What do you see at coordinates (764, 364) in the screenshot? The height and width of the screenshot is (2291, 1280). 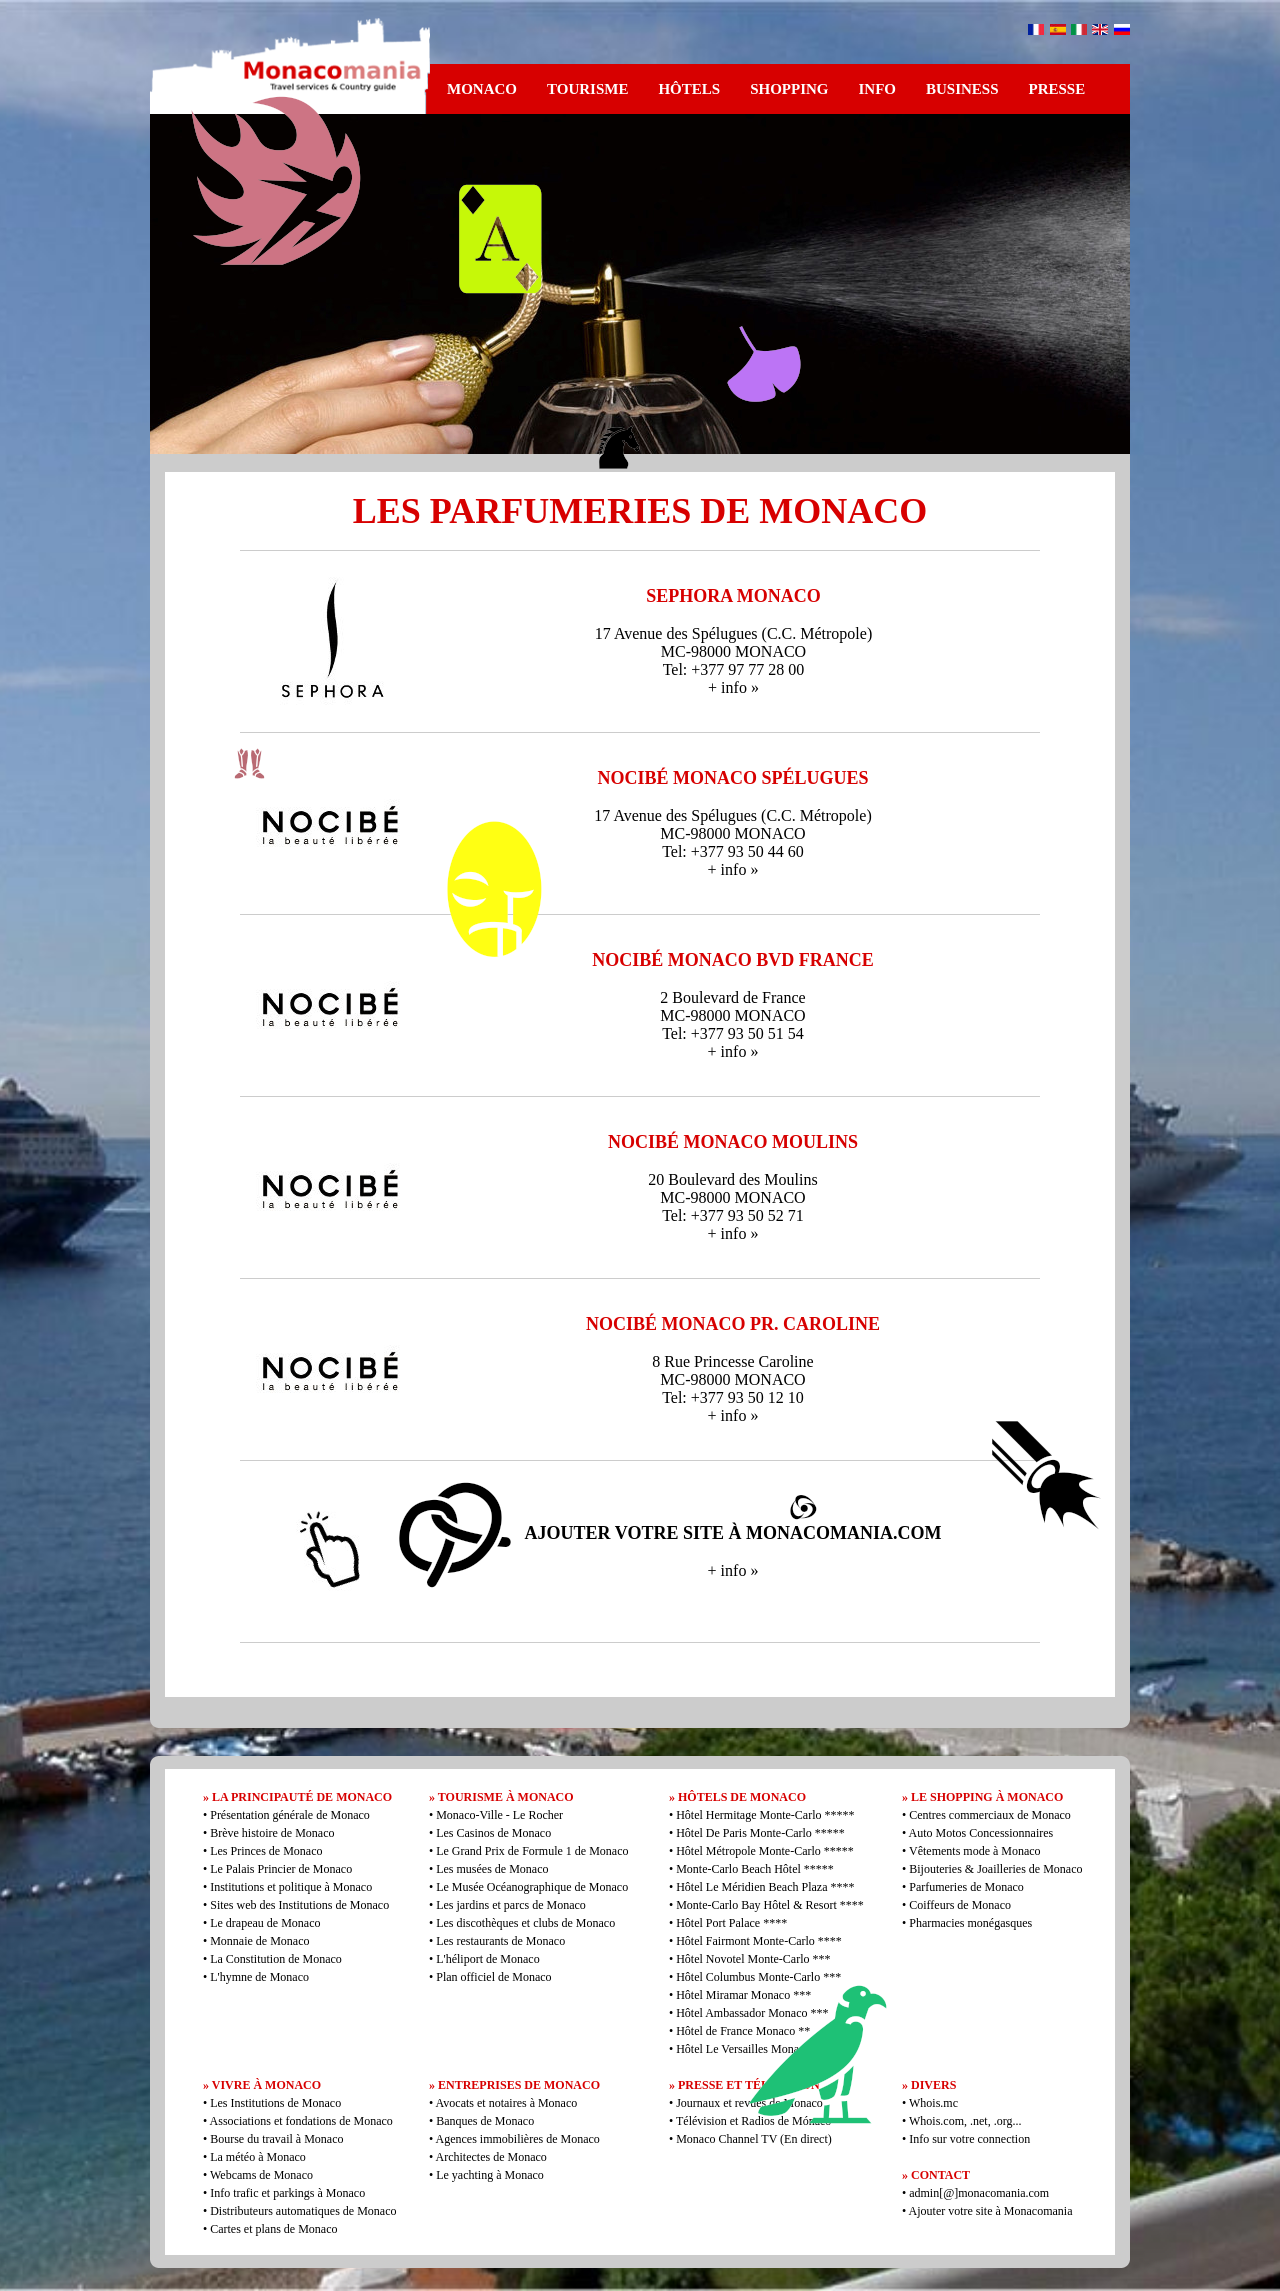 I see `nature or botanical category indicator` at bounding box center [764, 364].